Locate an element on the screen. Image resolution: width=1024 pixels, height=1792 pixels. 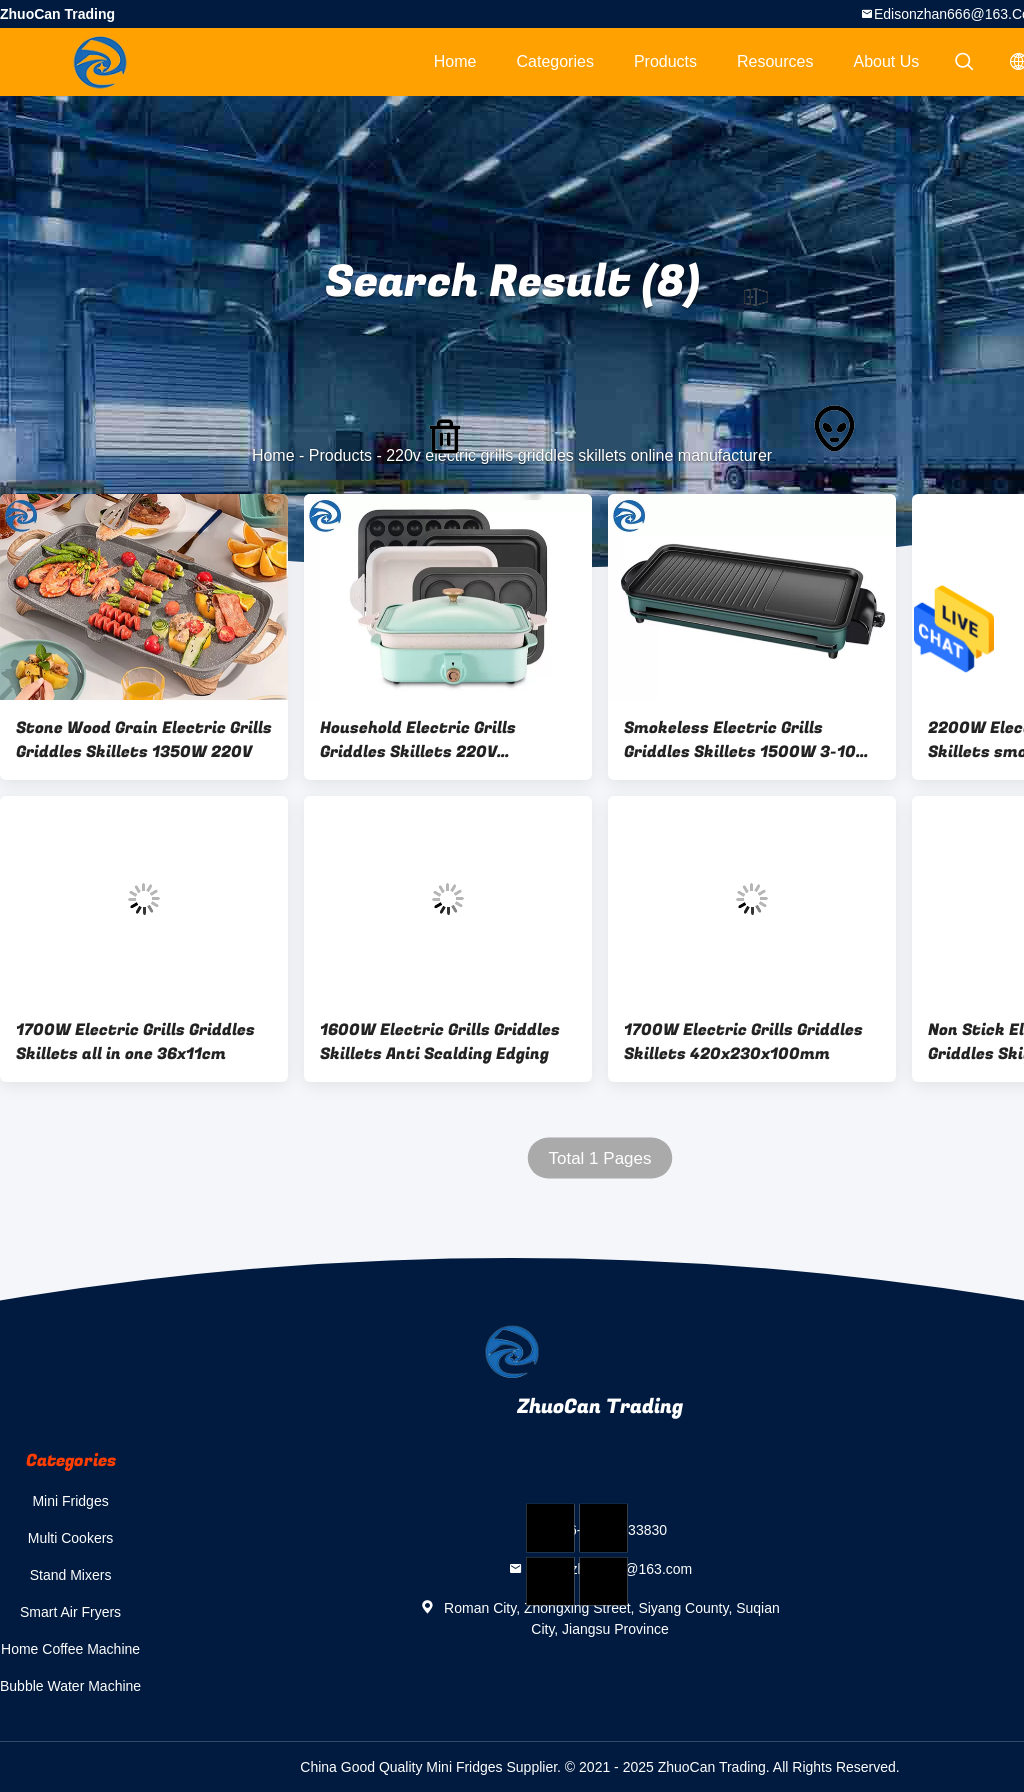
view or access sci-fi themed content is located at coordinates (834, 428).